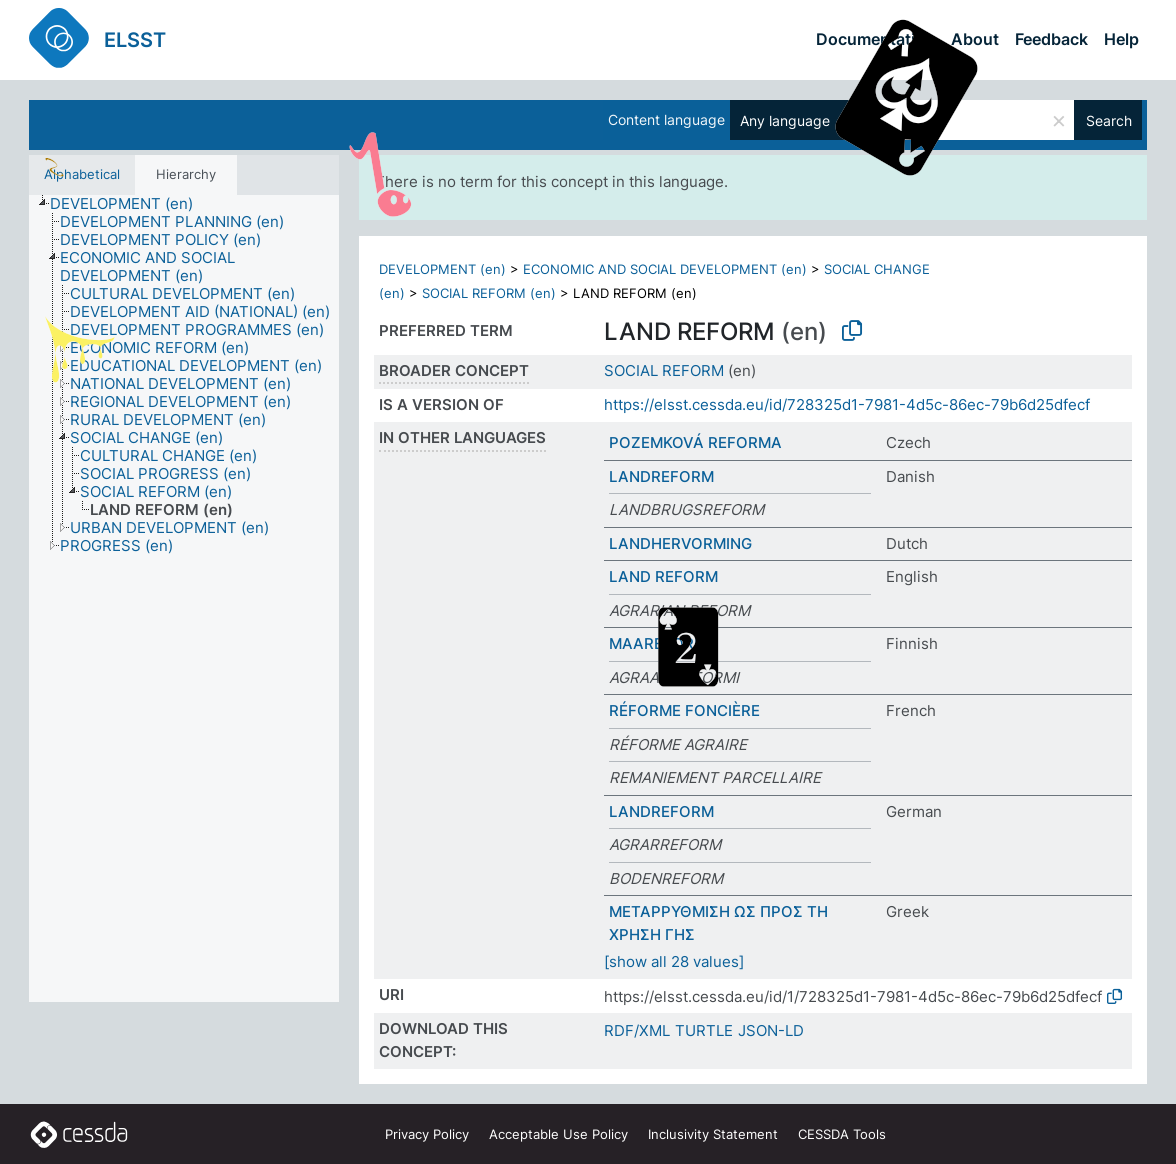 Image resolution: width=1176 pixels, height=1164 pixels. Describe the element at coordinates (382, 174) in the screenshot. I see `access otamatone or novelty instrument sounds` at that location.